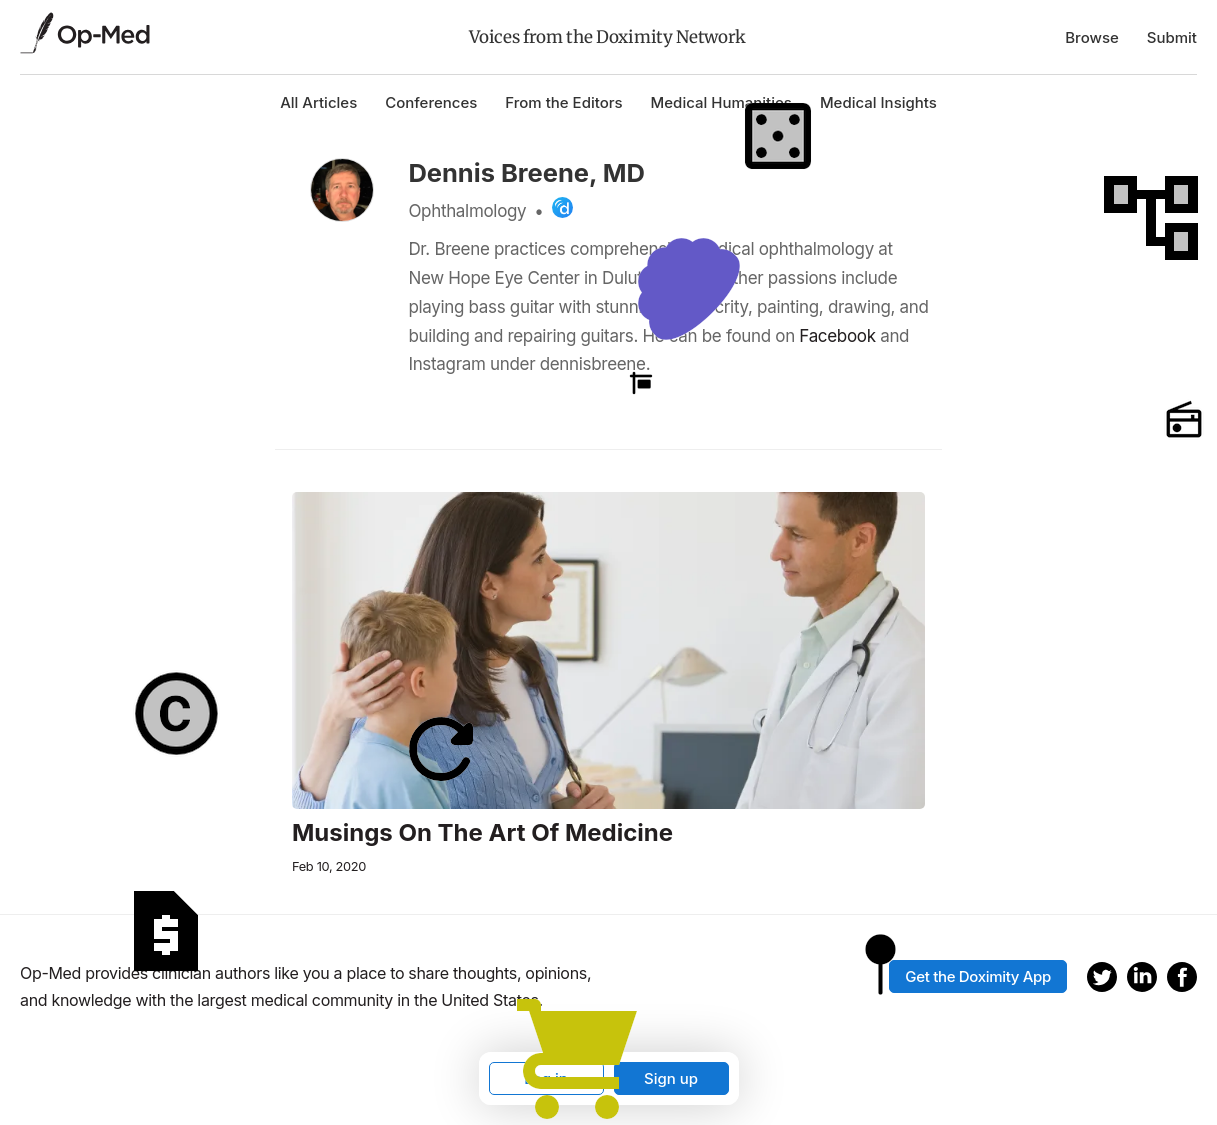  I want to click on access casino or gambling games, so click(778, 136).